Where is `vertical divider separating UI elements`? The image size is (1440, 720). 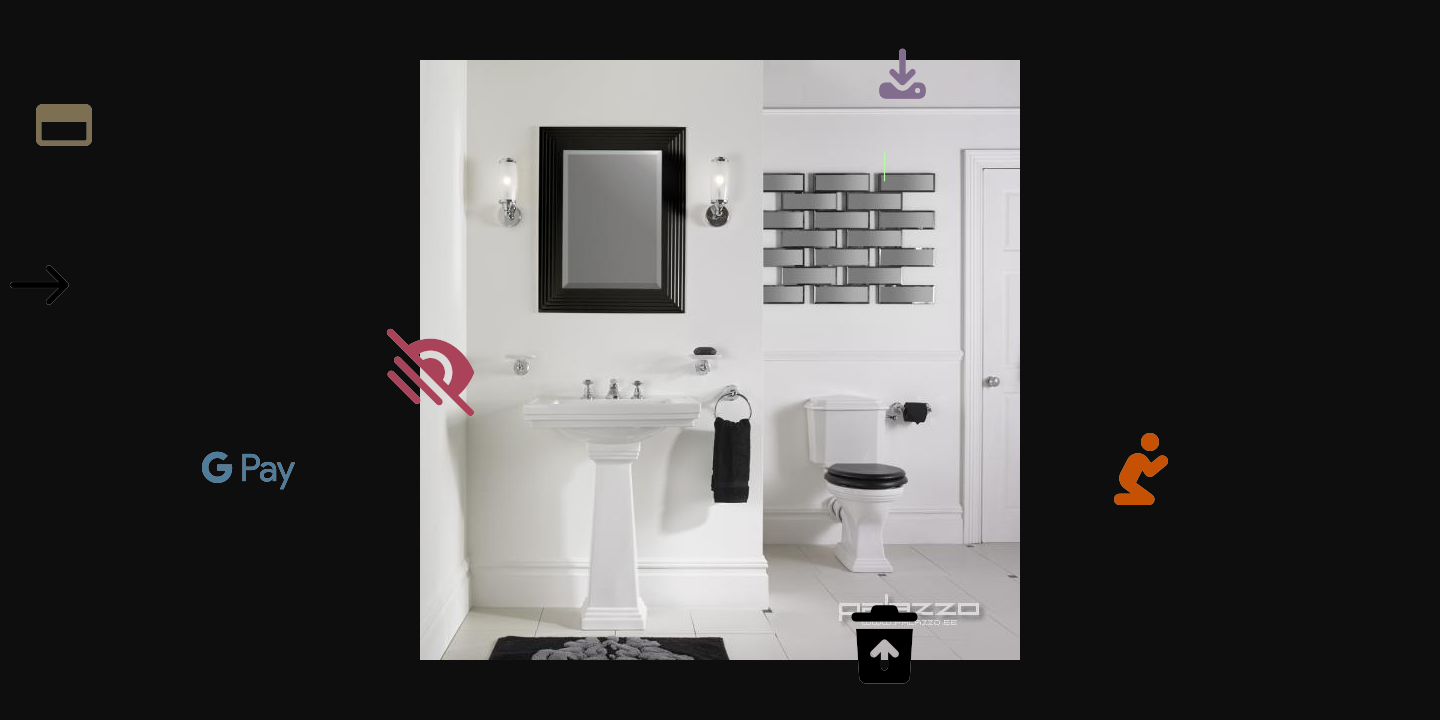 vertical divider separating UI elements is located at coordinates (884, 166).